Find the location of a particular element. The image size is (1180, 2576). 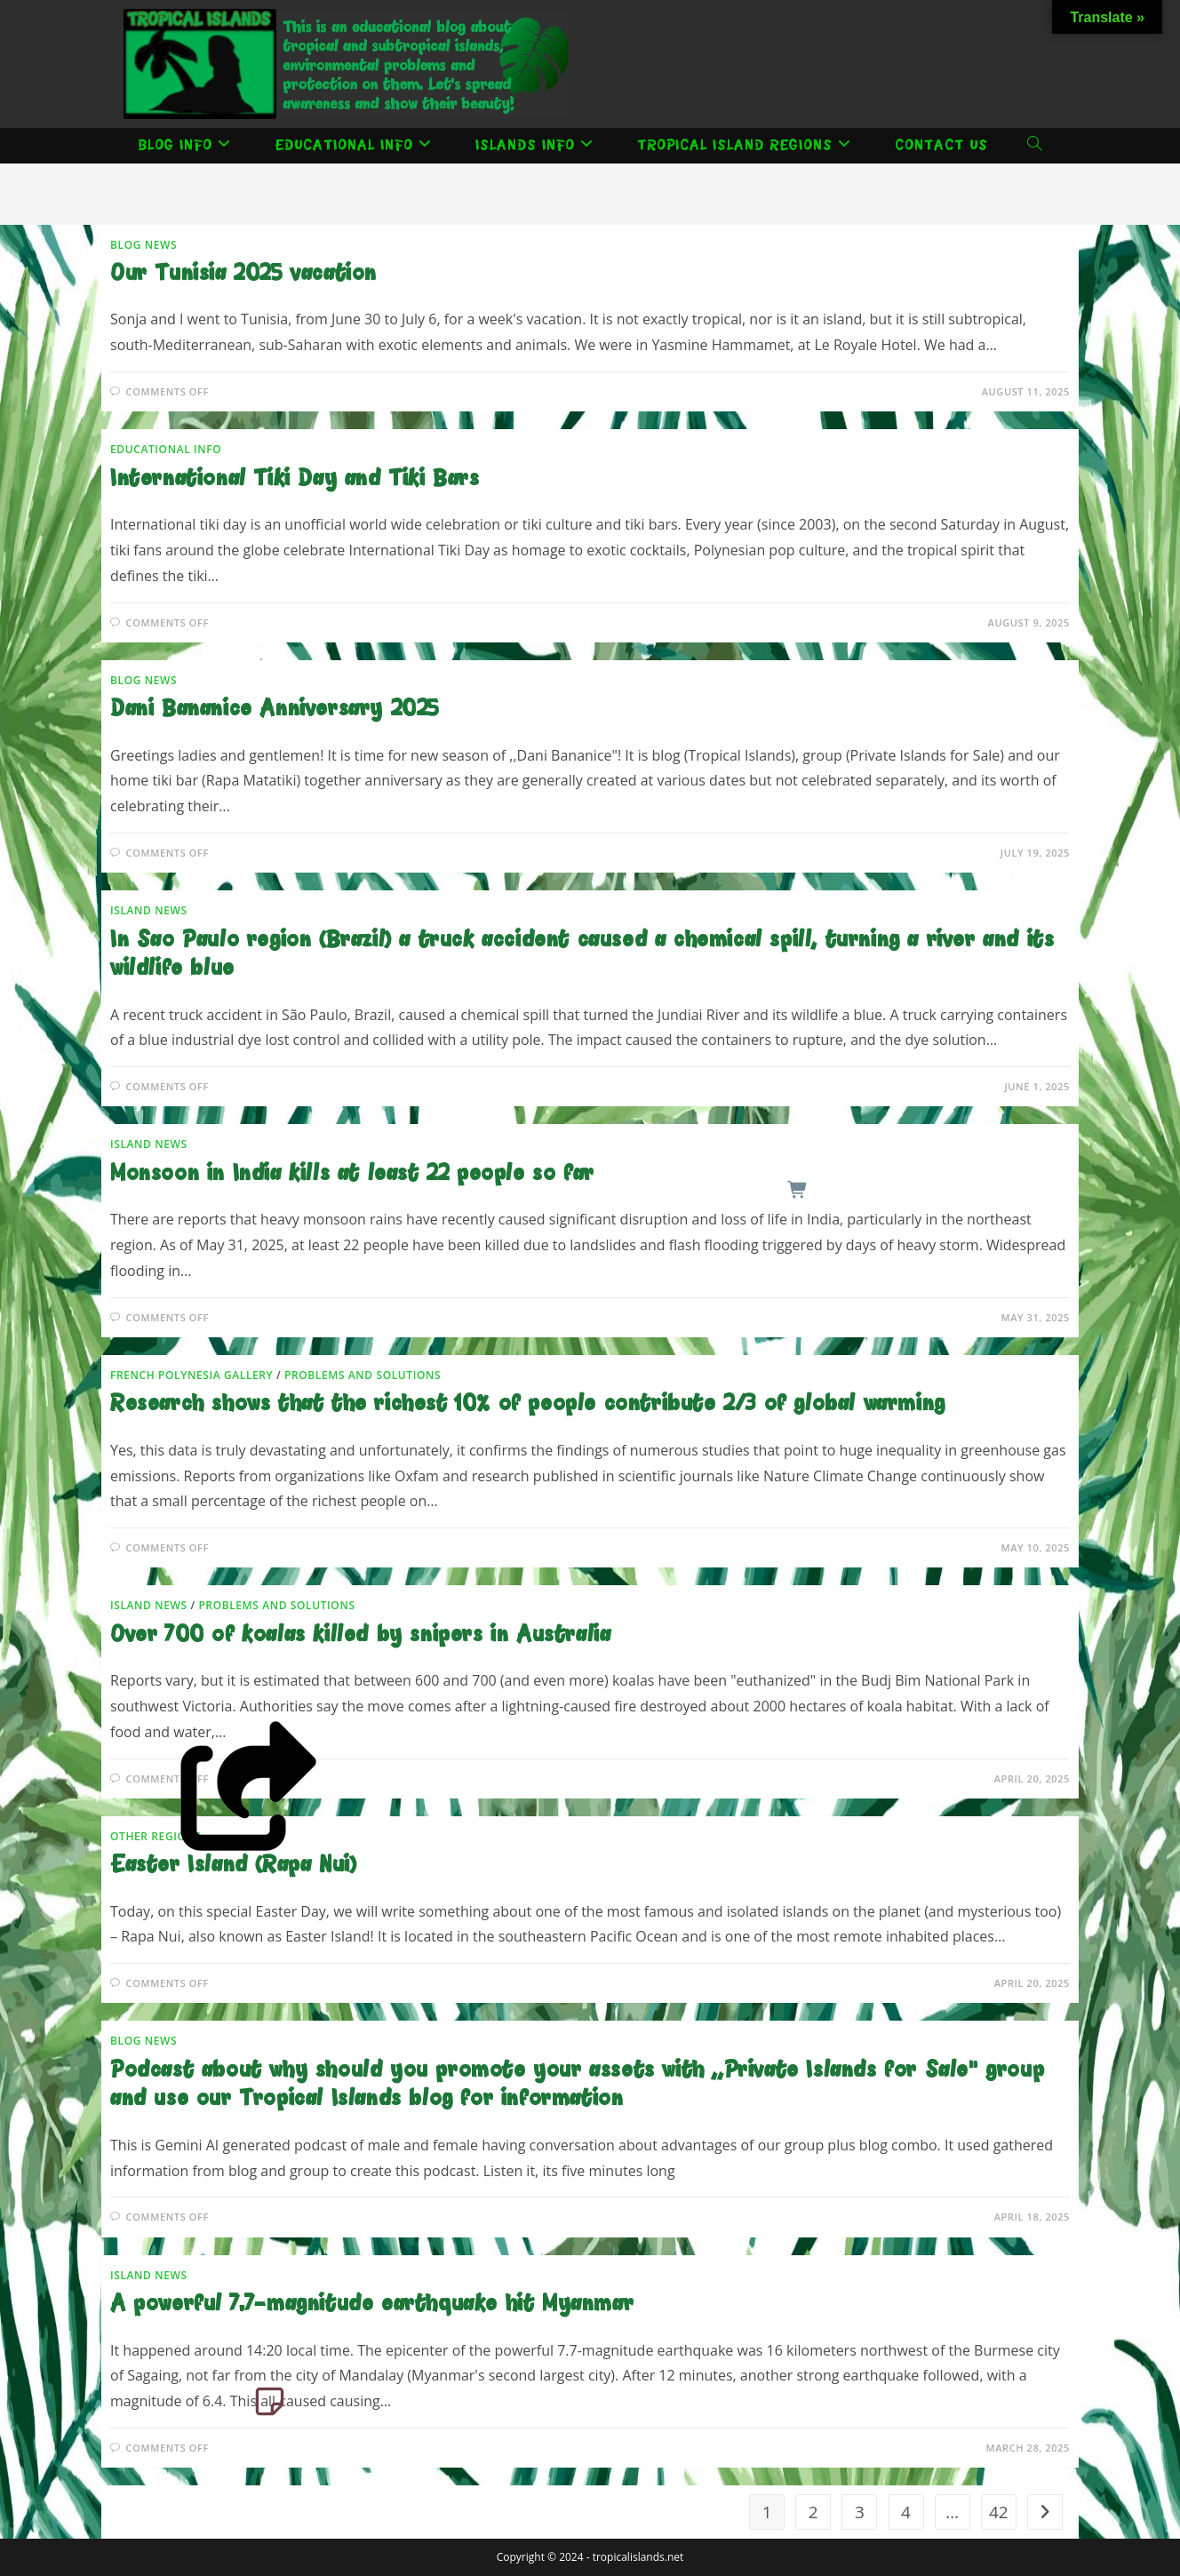

share content to another app or platform is located at coordinates (245, 1786).